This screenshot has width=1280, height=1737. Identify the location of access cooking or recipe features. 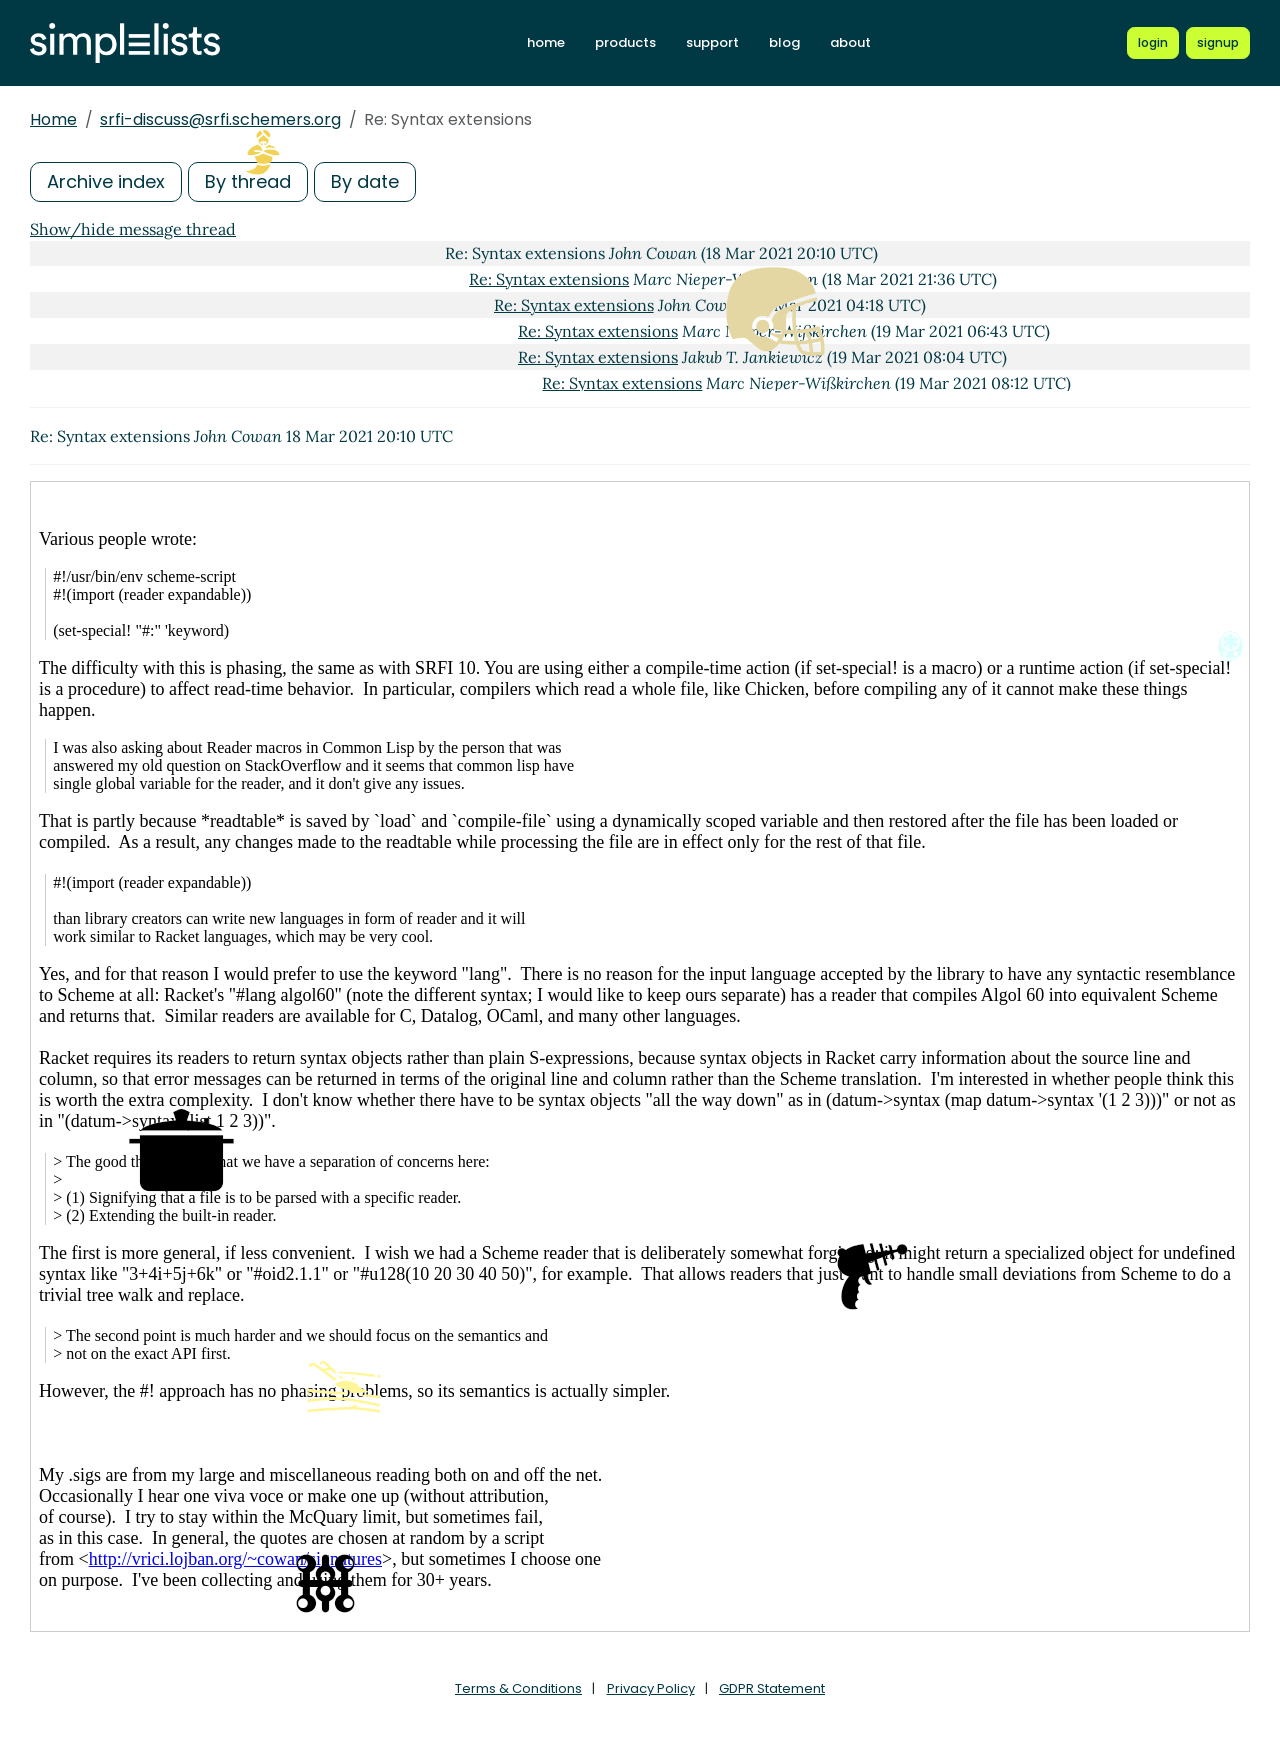
(181, 1149).